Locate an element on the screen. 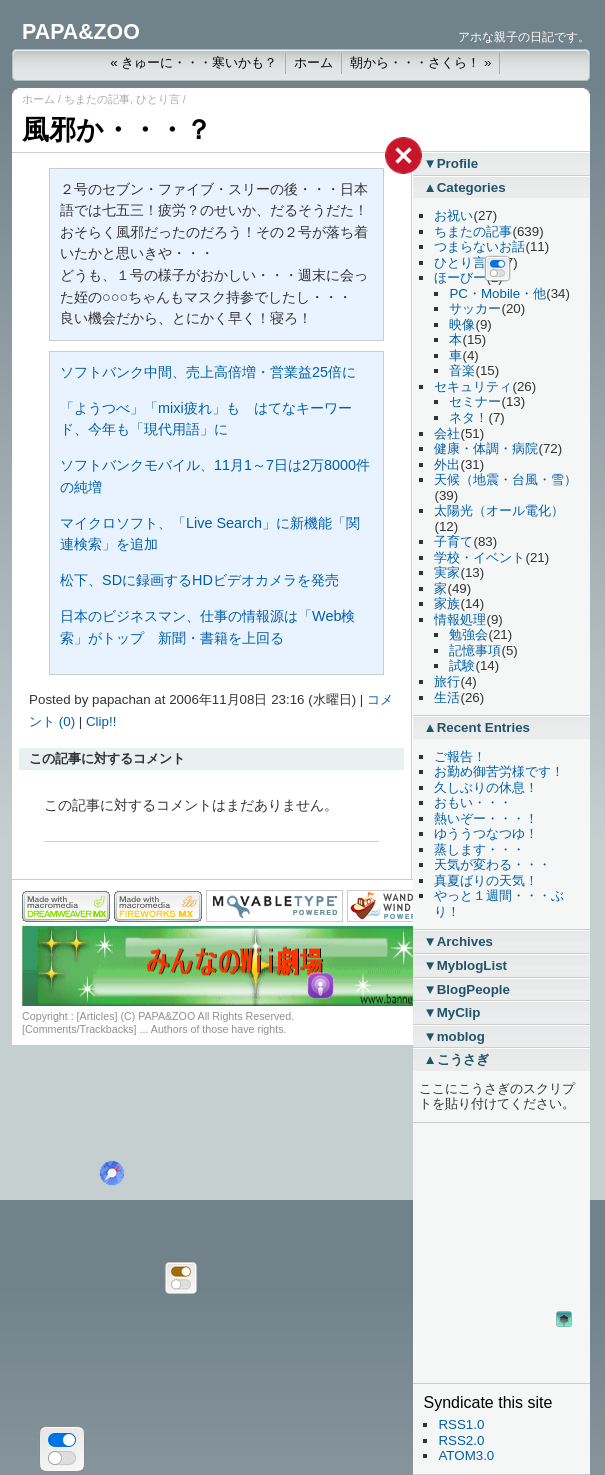  open system tweaks or customization settings is located at coordinates (497, 268).